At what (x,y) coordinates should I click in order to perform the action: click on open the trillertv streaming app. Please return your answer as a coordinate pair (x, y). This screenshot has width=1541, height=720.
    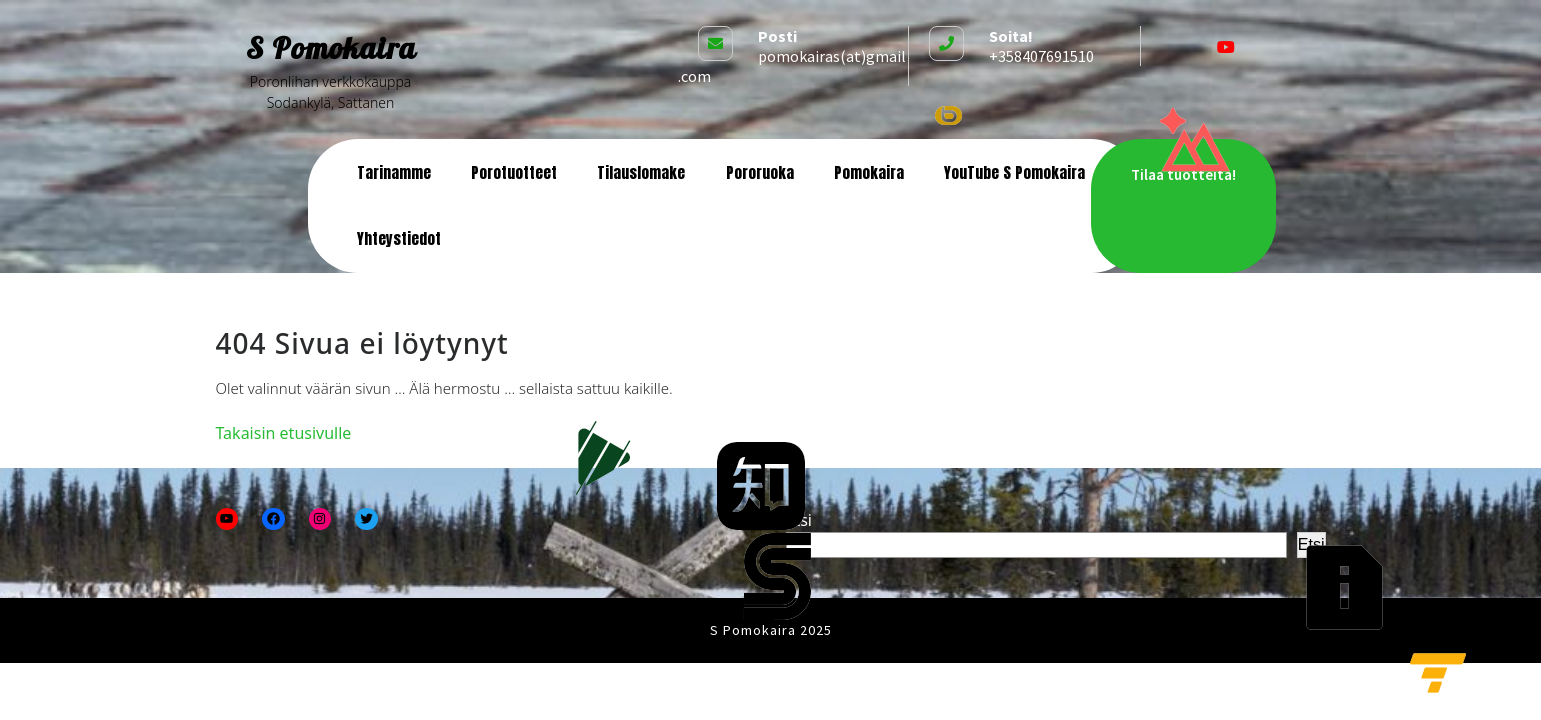
    Looking at the image, I should click on (603, 458).